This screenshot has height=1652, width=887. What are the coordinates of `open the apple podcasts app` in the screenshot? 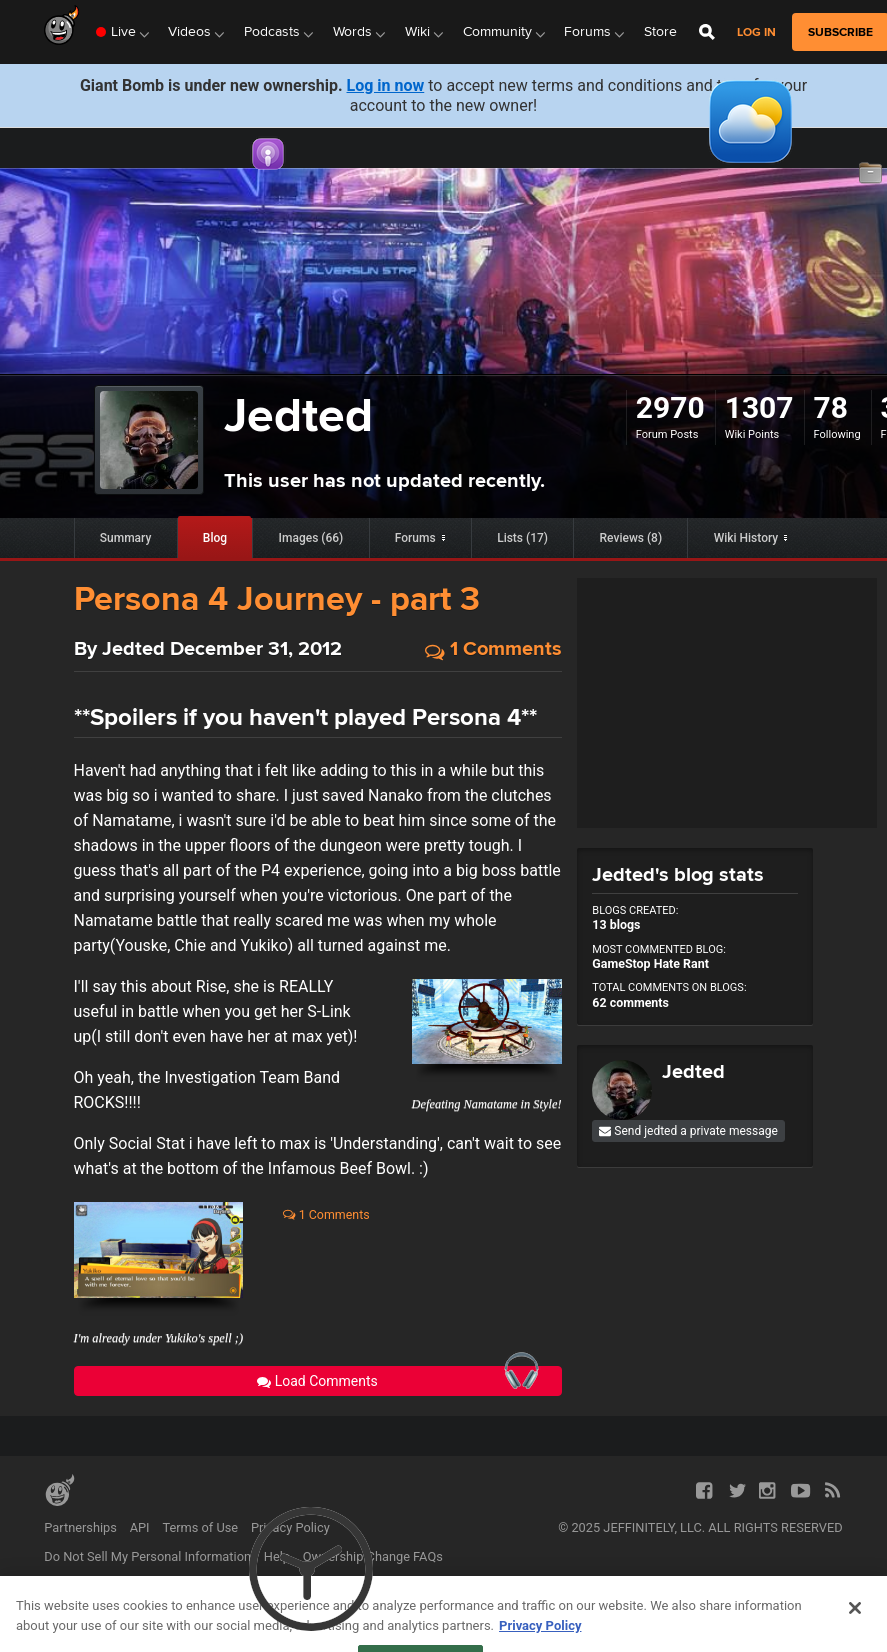 It's located at (268, 154).